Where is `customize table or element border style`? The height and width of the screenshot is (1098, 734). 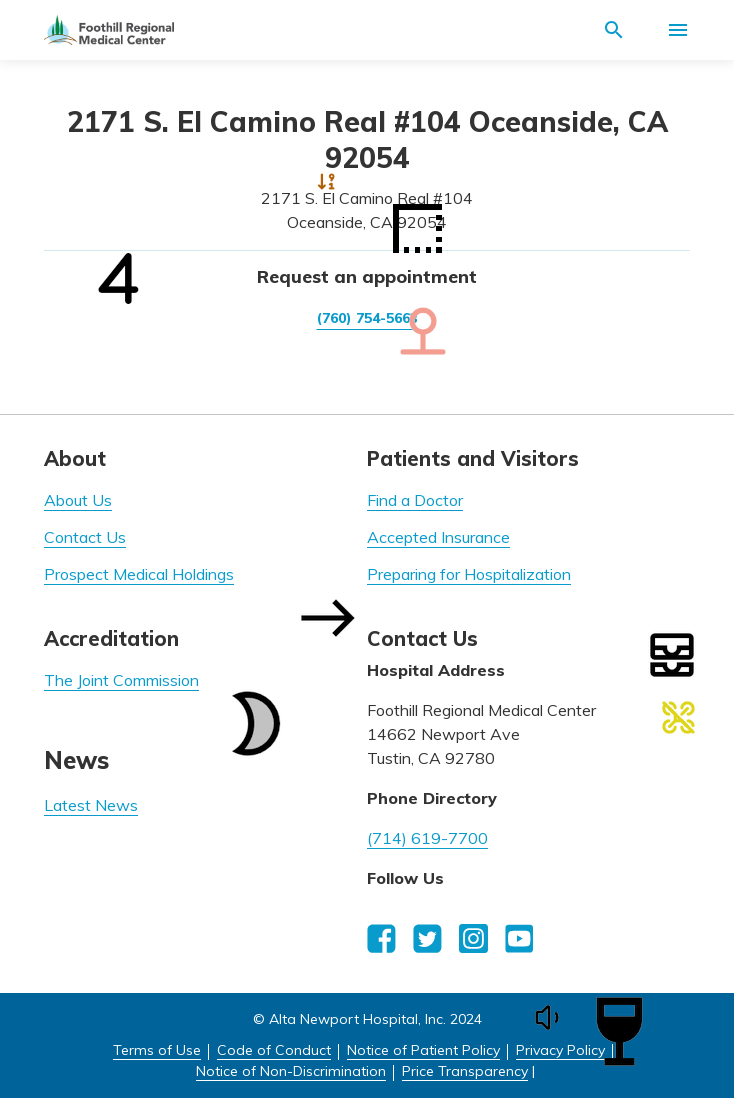 customize table or element border style is located at coordinates (417, 228).